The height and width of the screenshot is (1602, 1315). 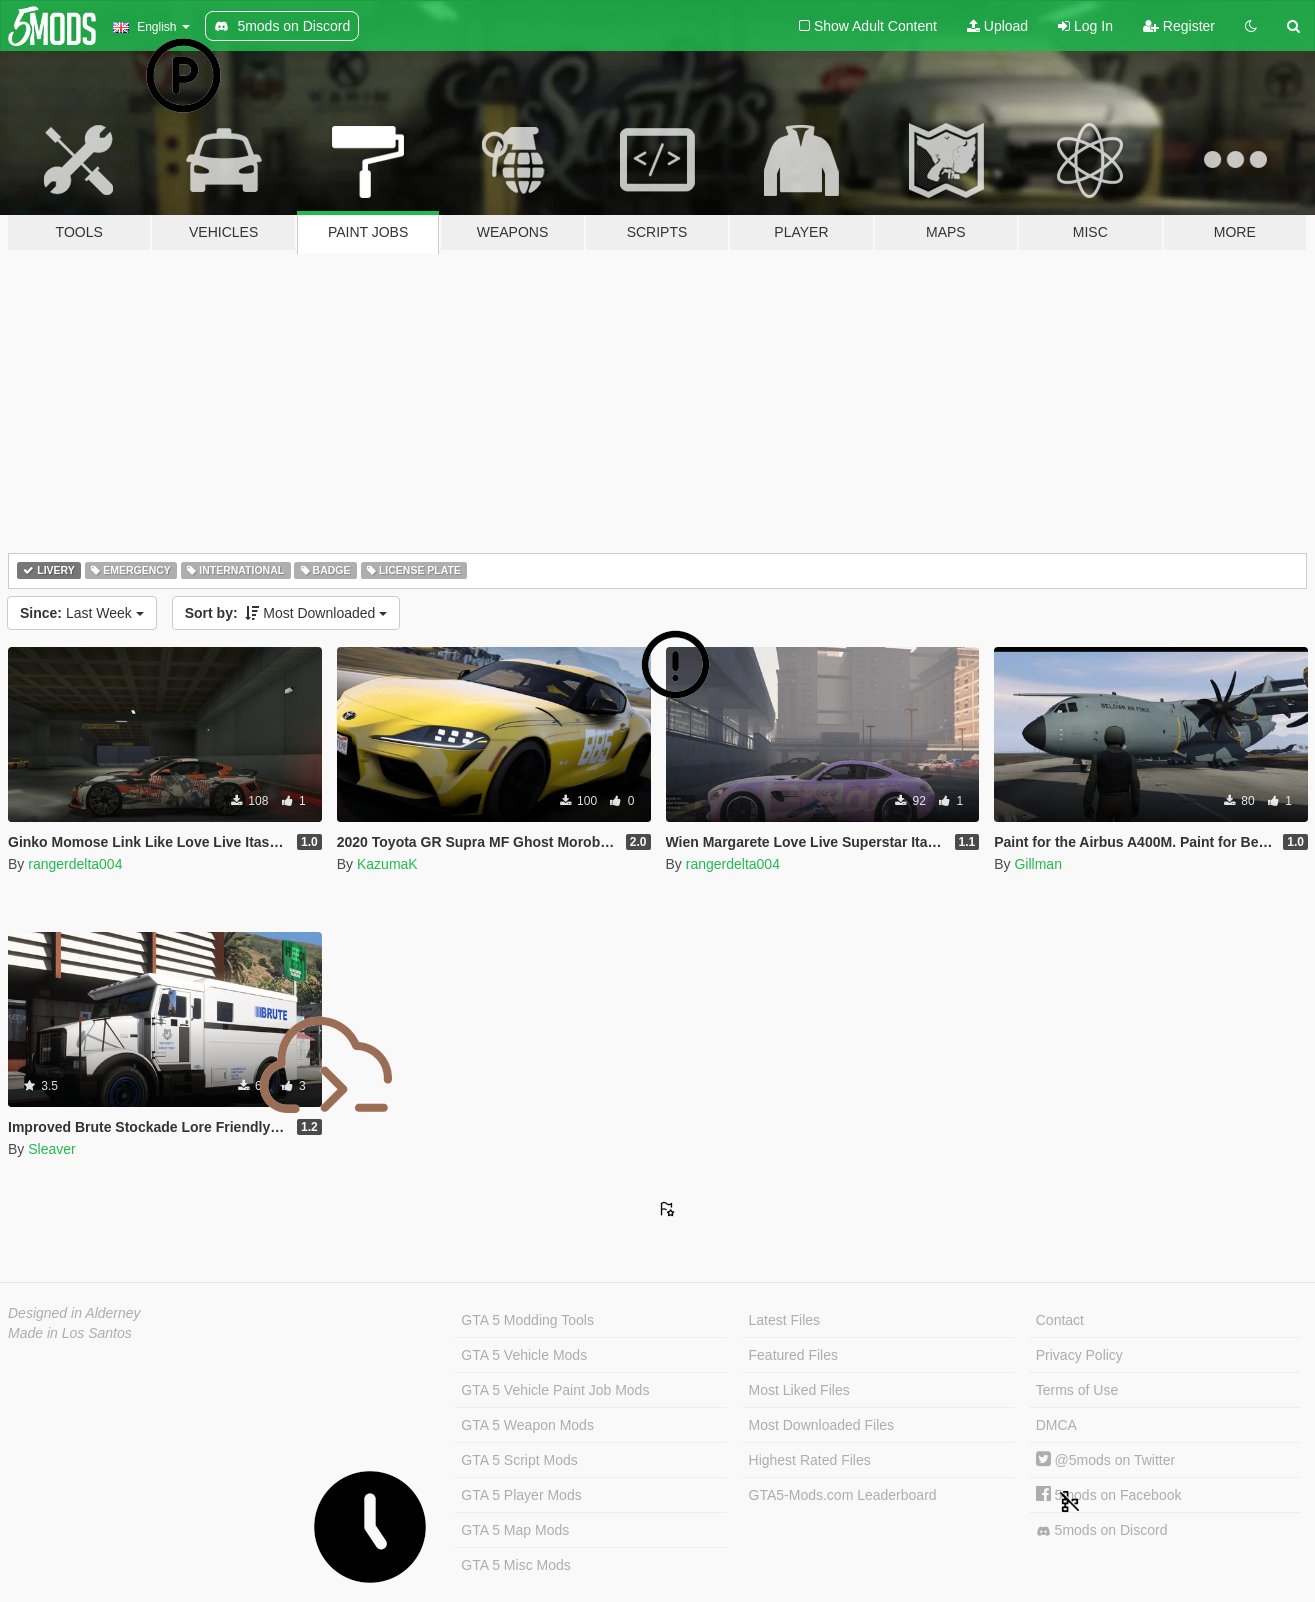 What do you see at coordinates (326, 1069) in the screenshot?
I see `access cloud-based AI agent services` at bounding box center [326, 1069].